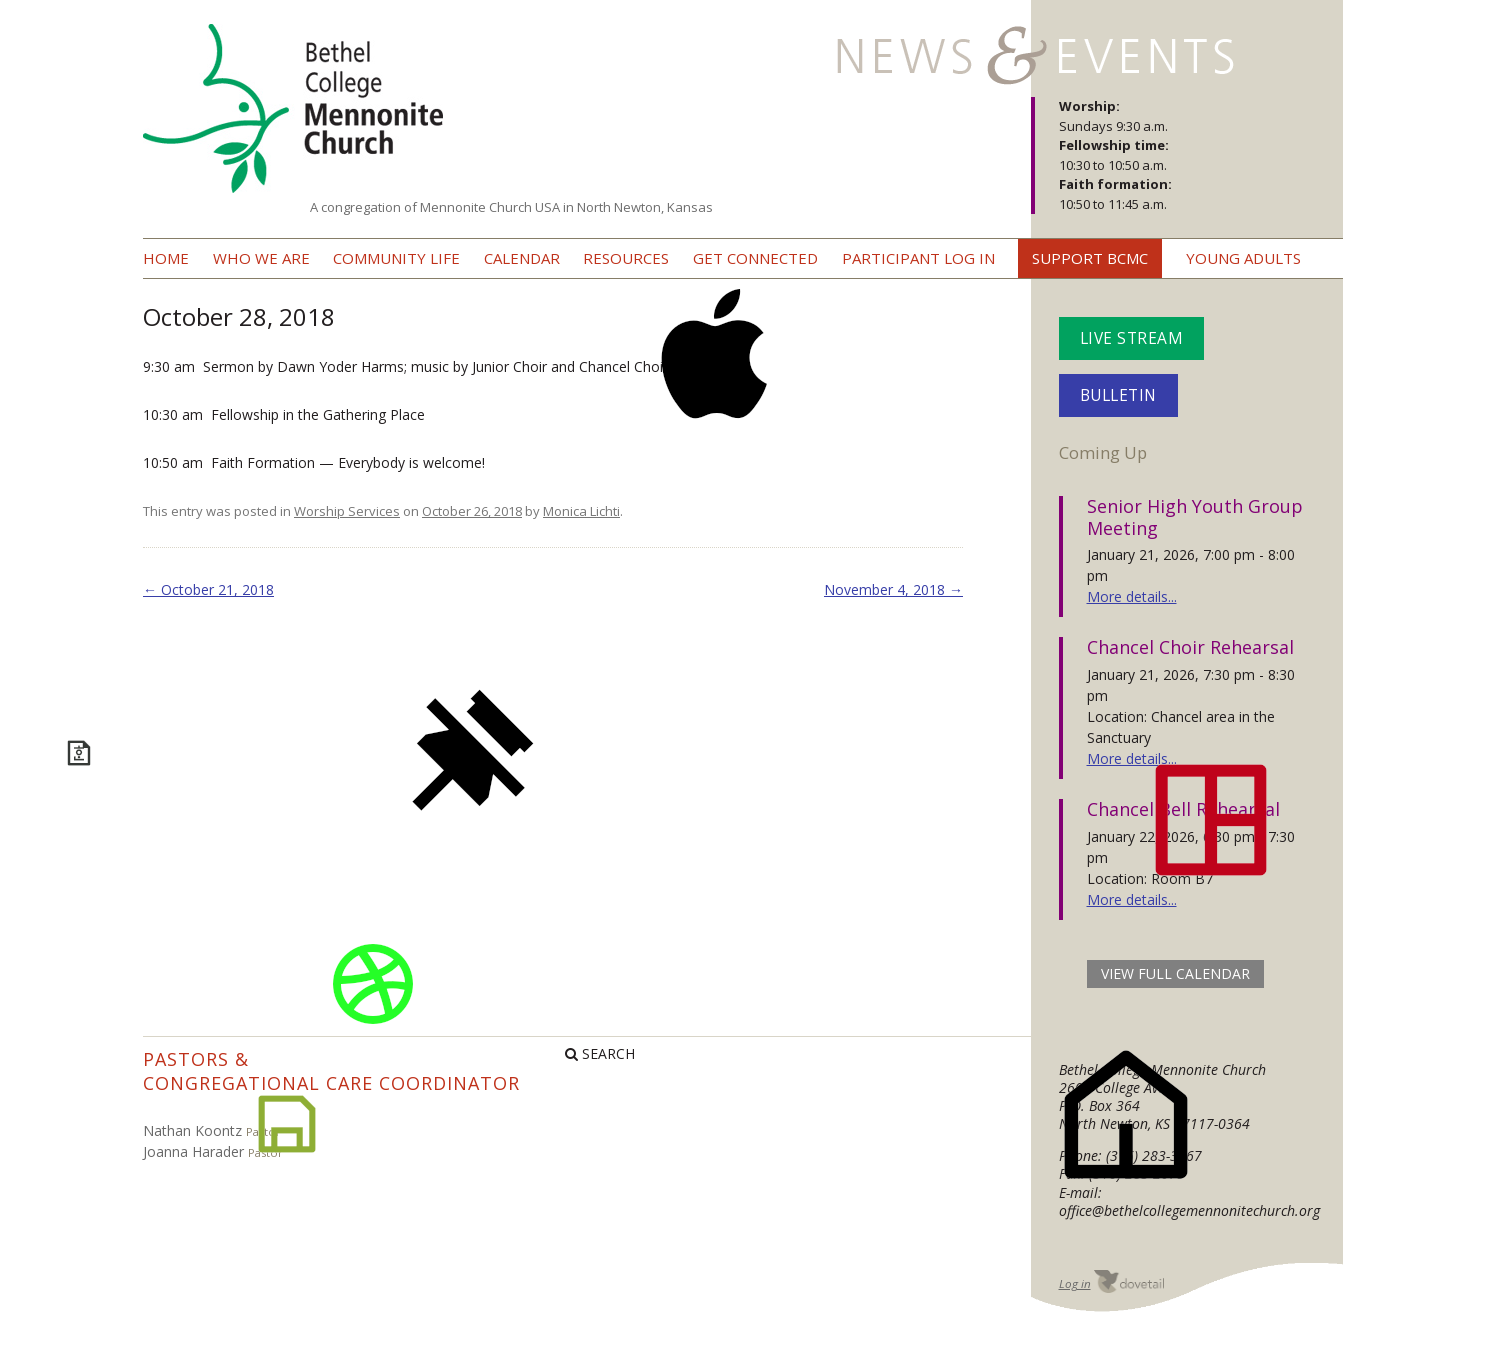  Describe the element at coordinates (287, 1124) in the screenshot. I see `save current file or document` at that location.